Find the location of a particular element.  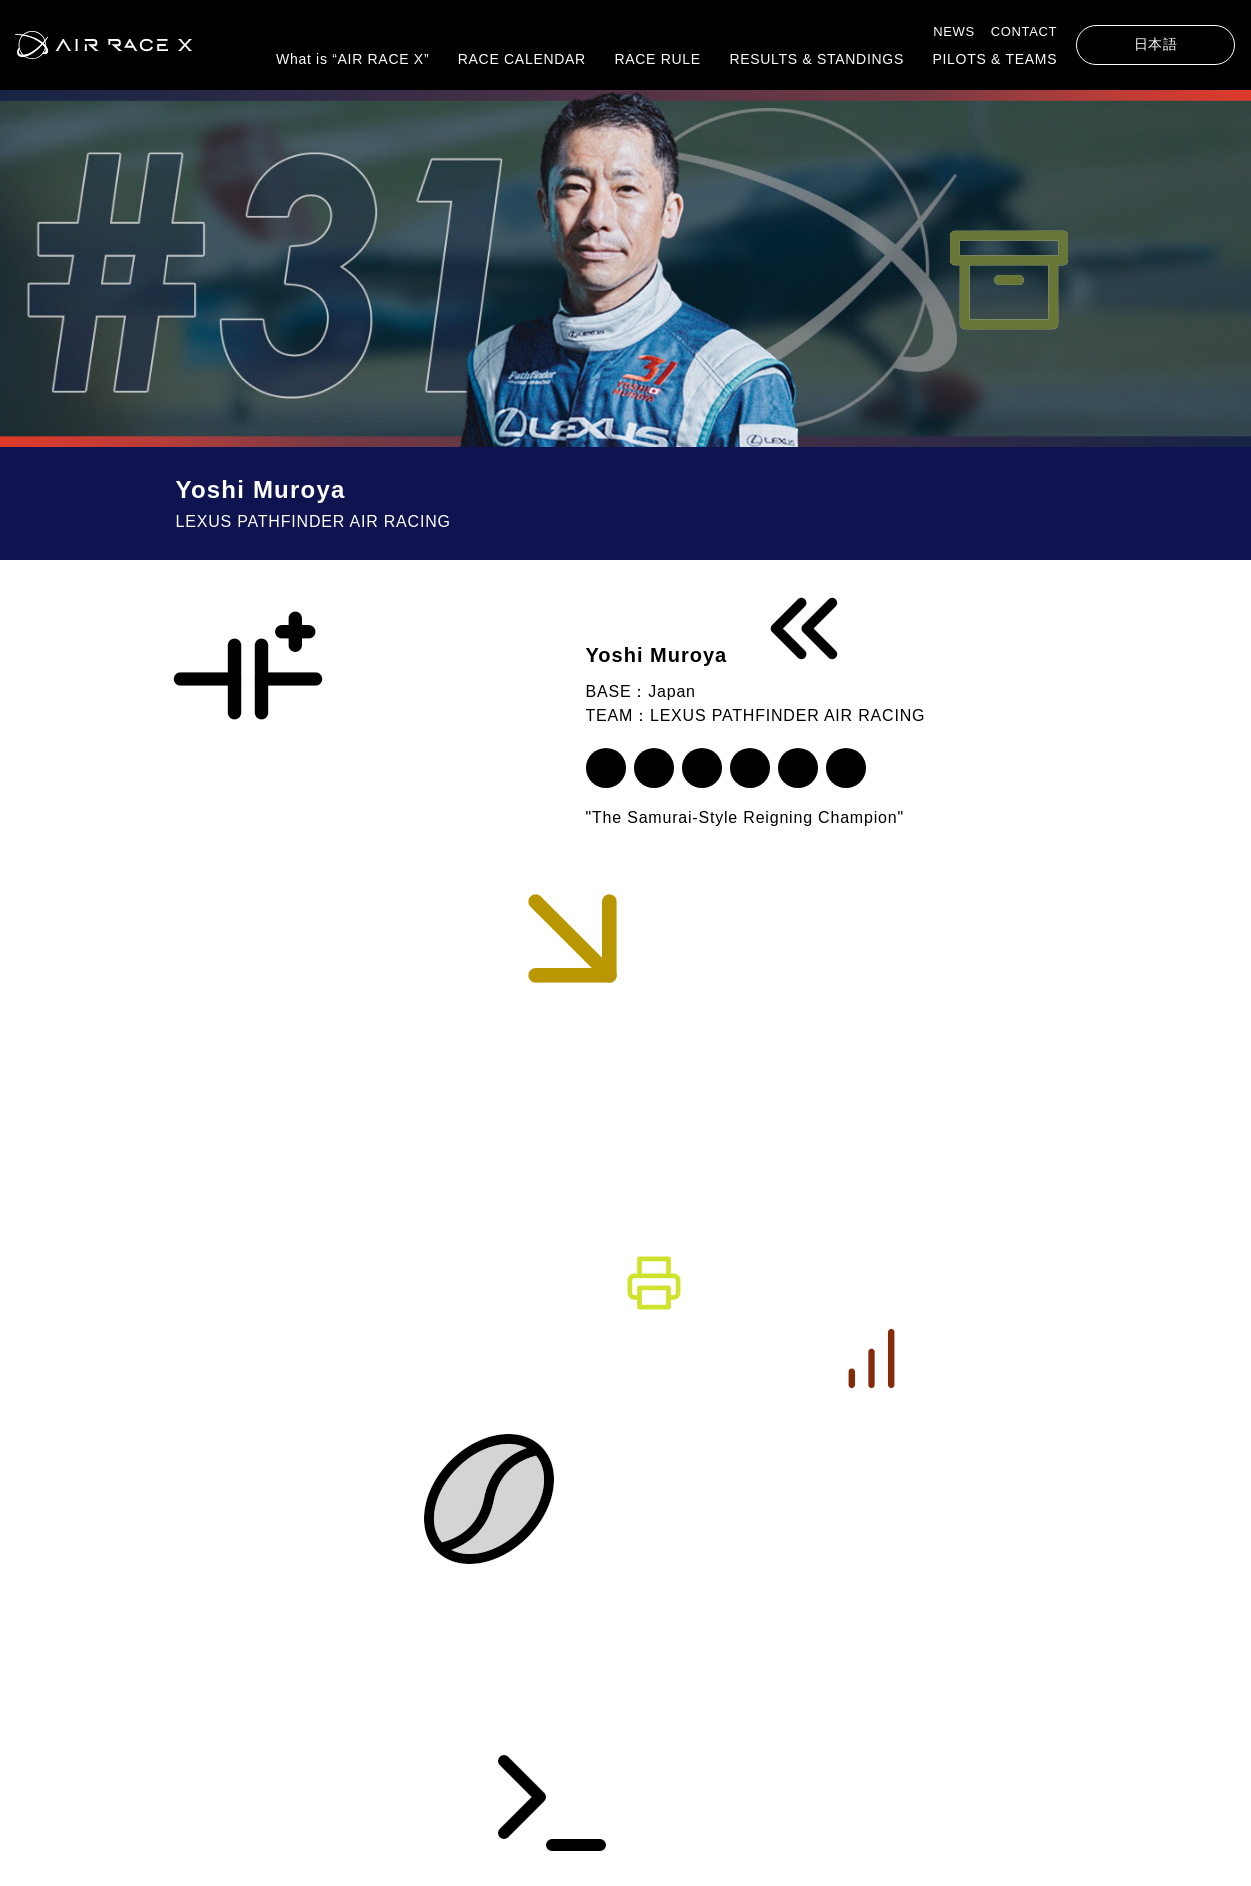

view analytics or statistics is located at coordinates (871, 1358).